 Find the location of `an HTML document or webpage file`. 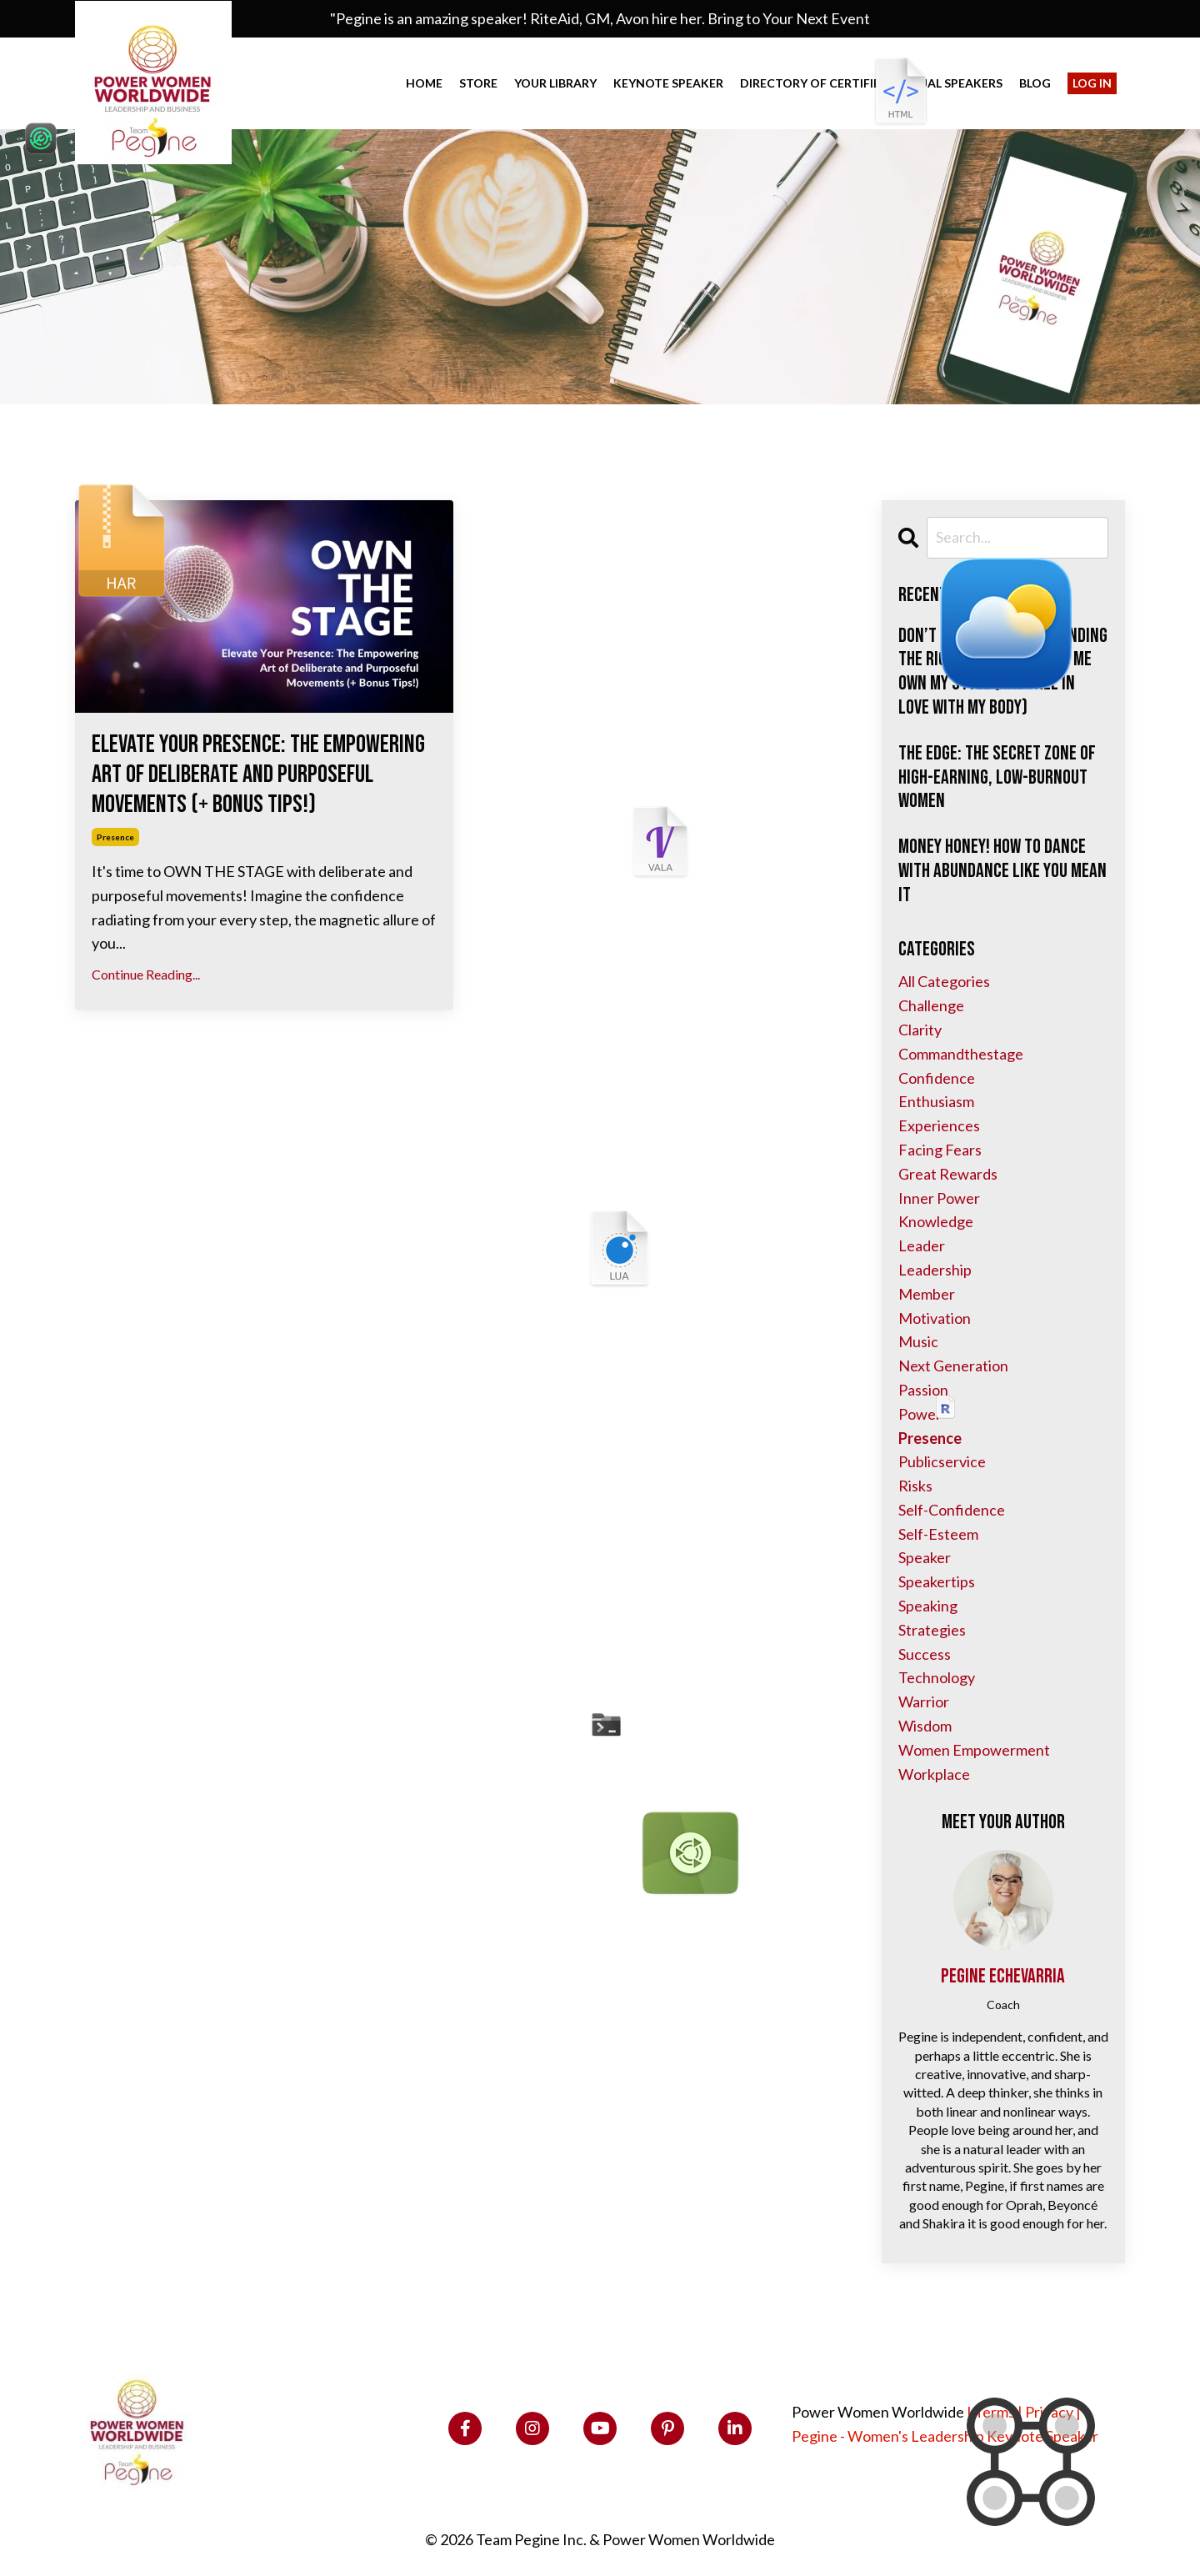

an HTML document or webpage file is located at coordinates (901, 92).